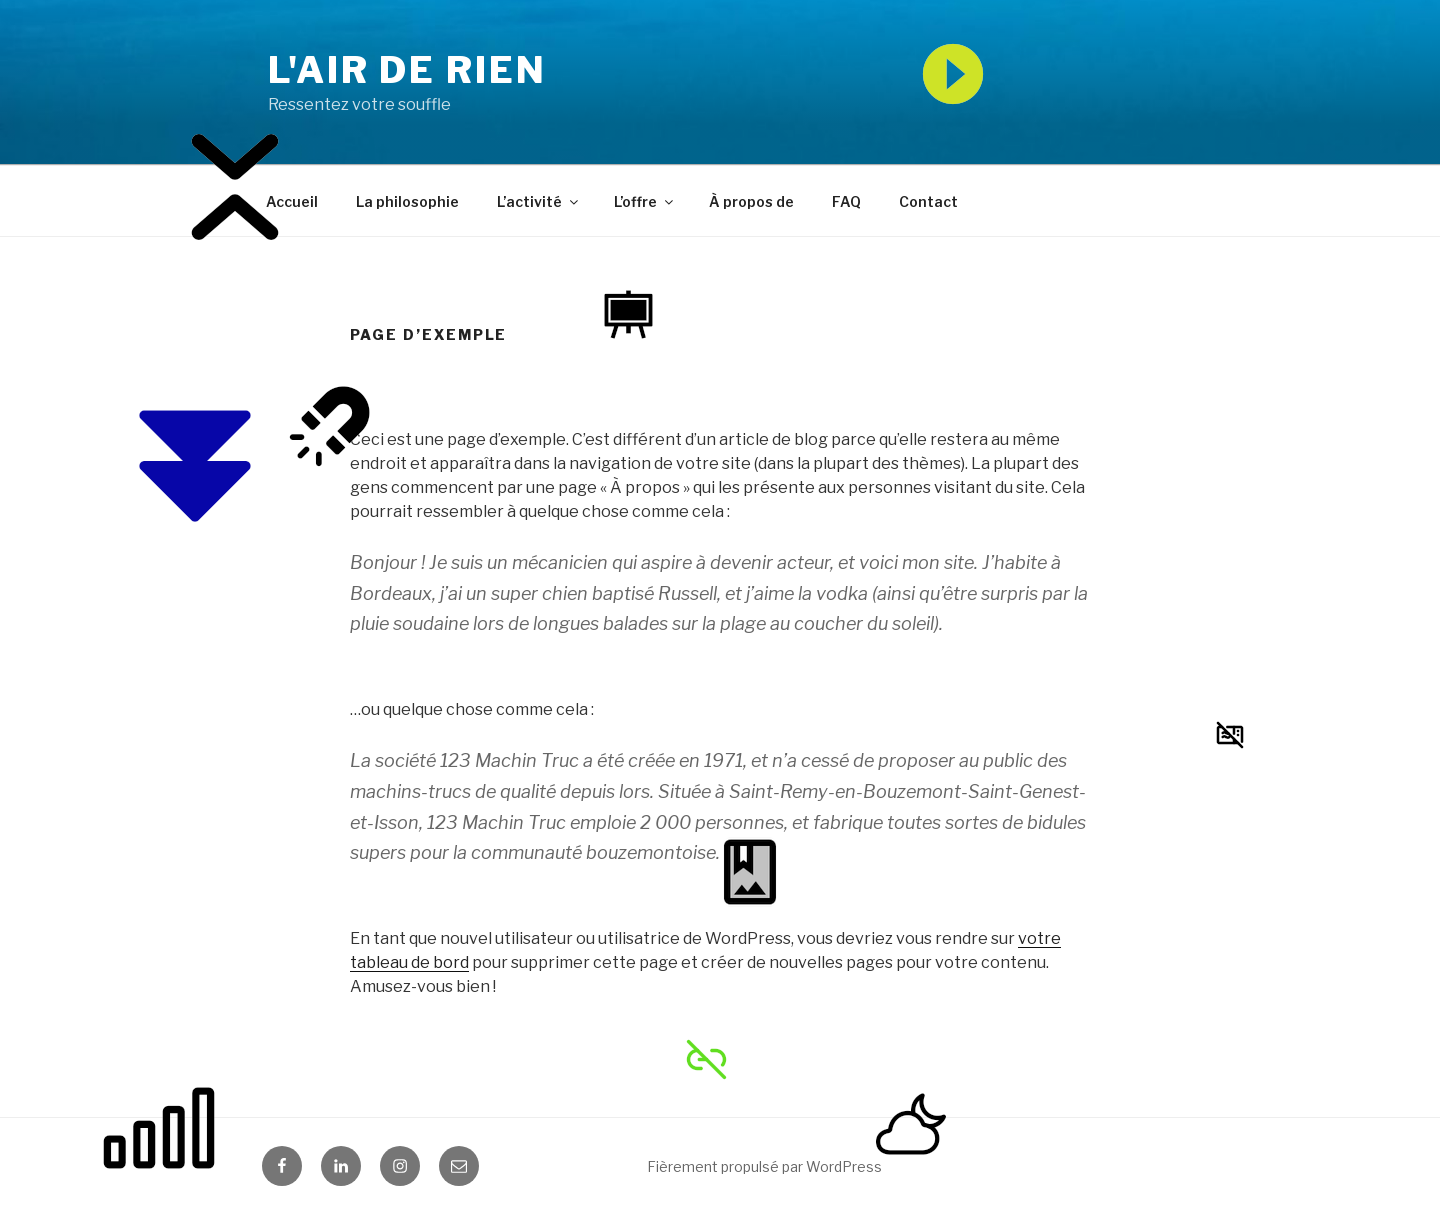  Describe the element at coordinates (235, 187) in the screenshot. I see `collapse an expanded section or panel` at that location.